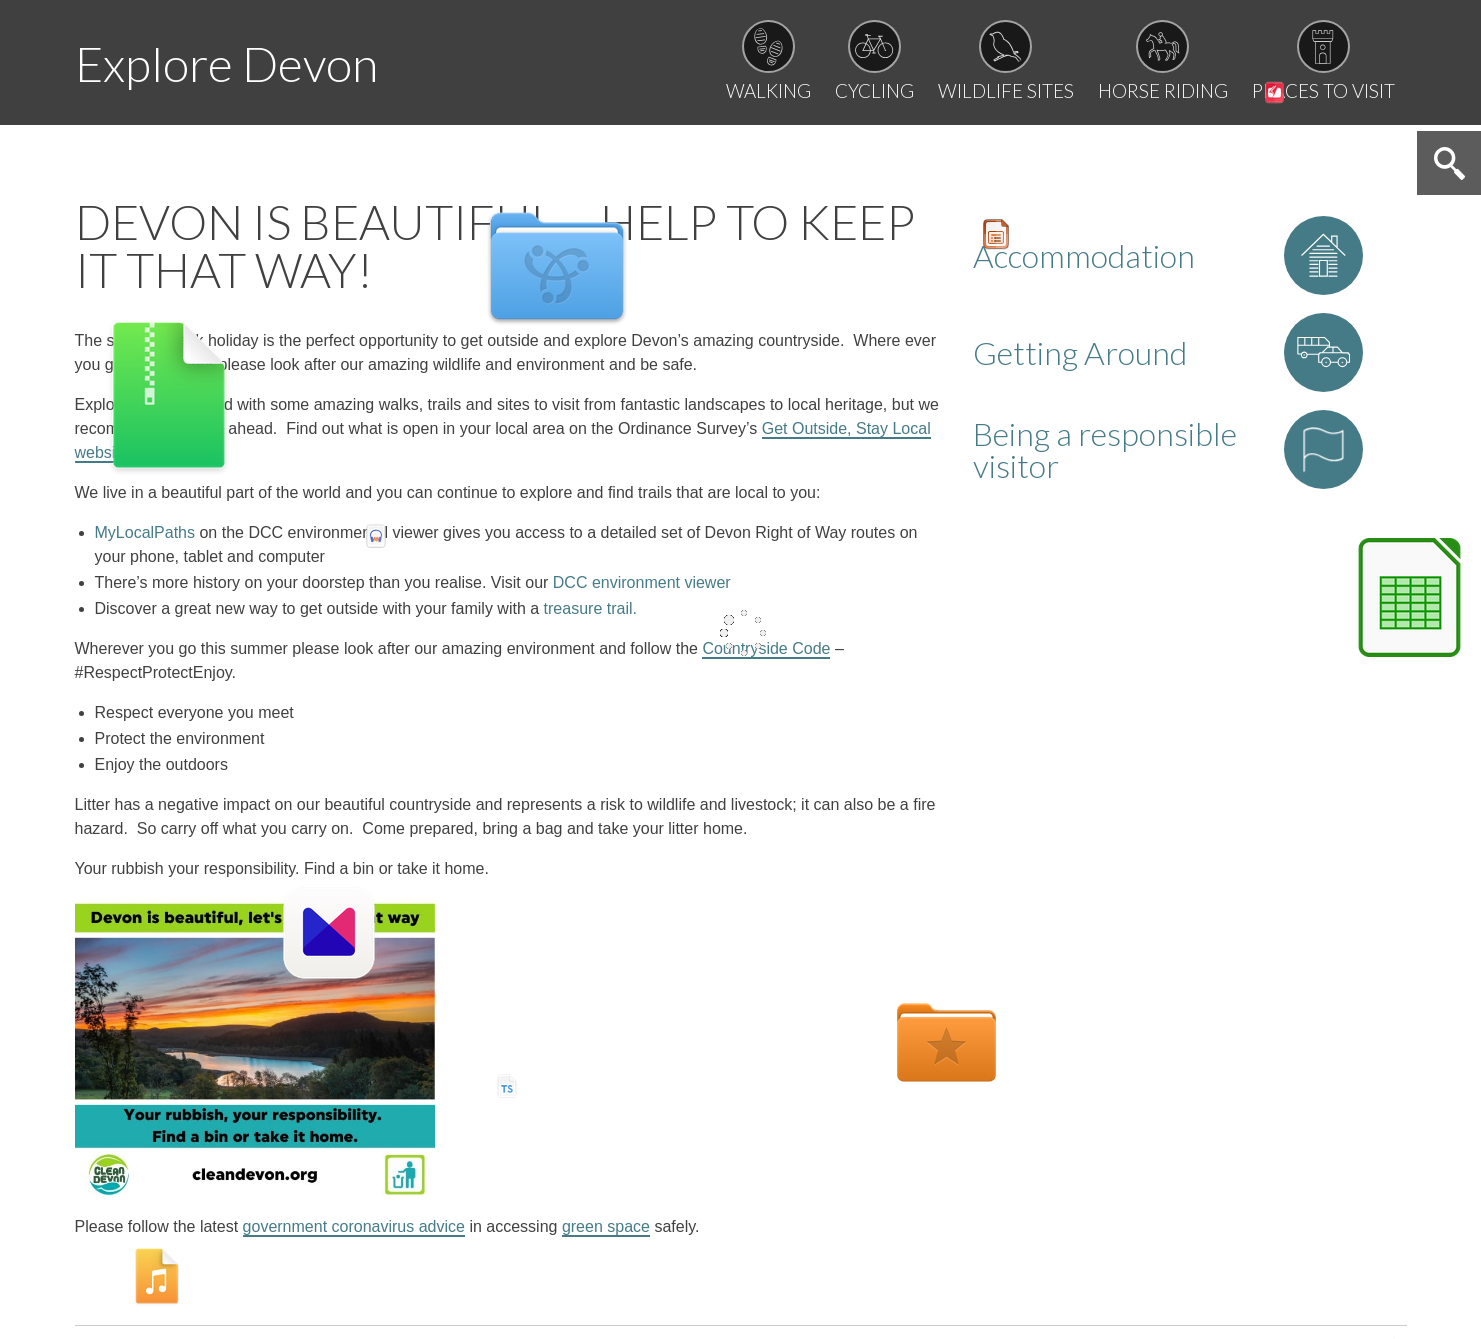 This screenshot has width=1481, height=1339. What do you see at coordinates (169, 398) in the screenshot?
I see `compressed archive file (.arc format)` at bounding box center [169, 398].